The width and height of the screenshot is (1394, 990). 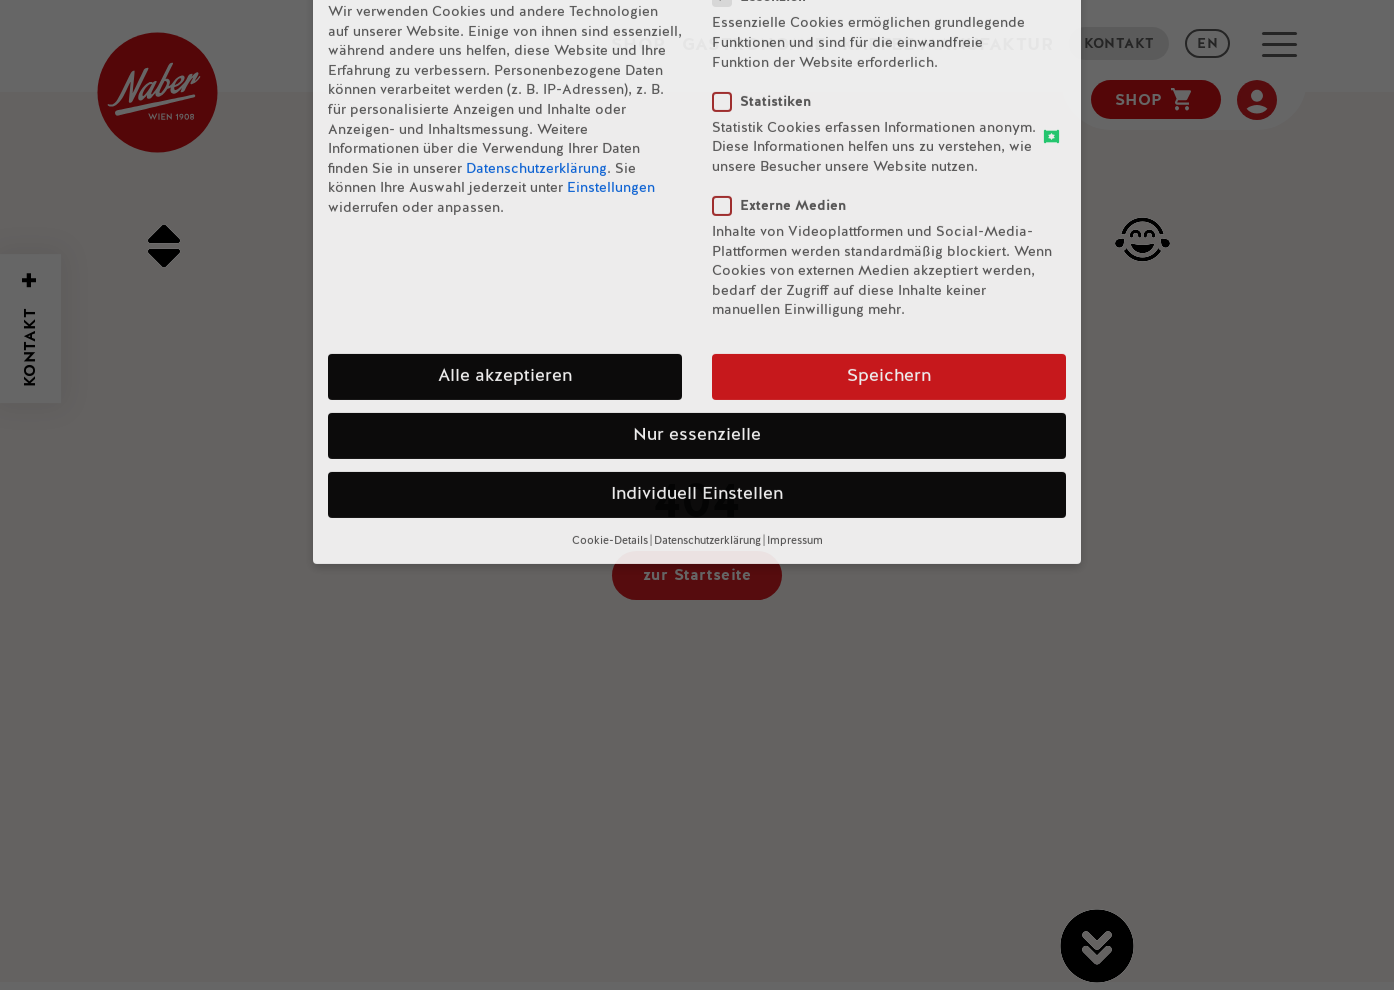 What do you see at coordinates (1051, 136) in the screenshot?
I see `access jewish religious texts or torah content` at bounding box center [1051, 136].